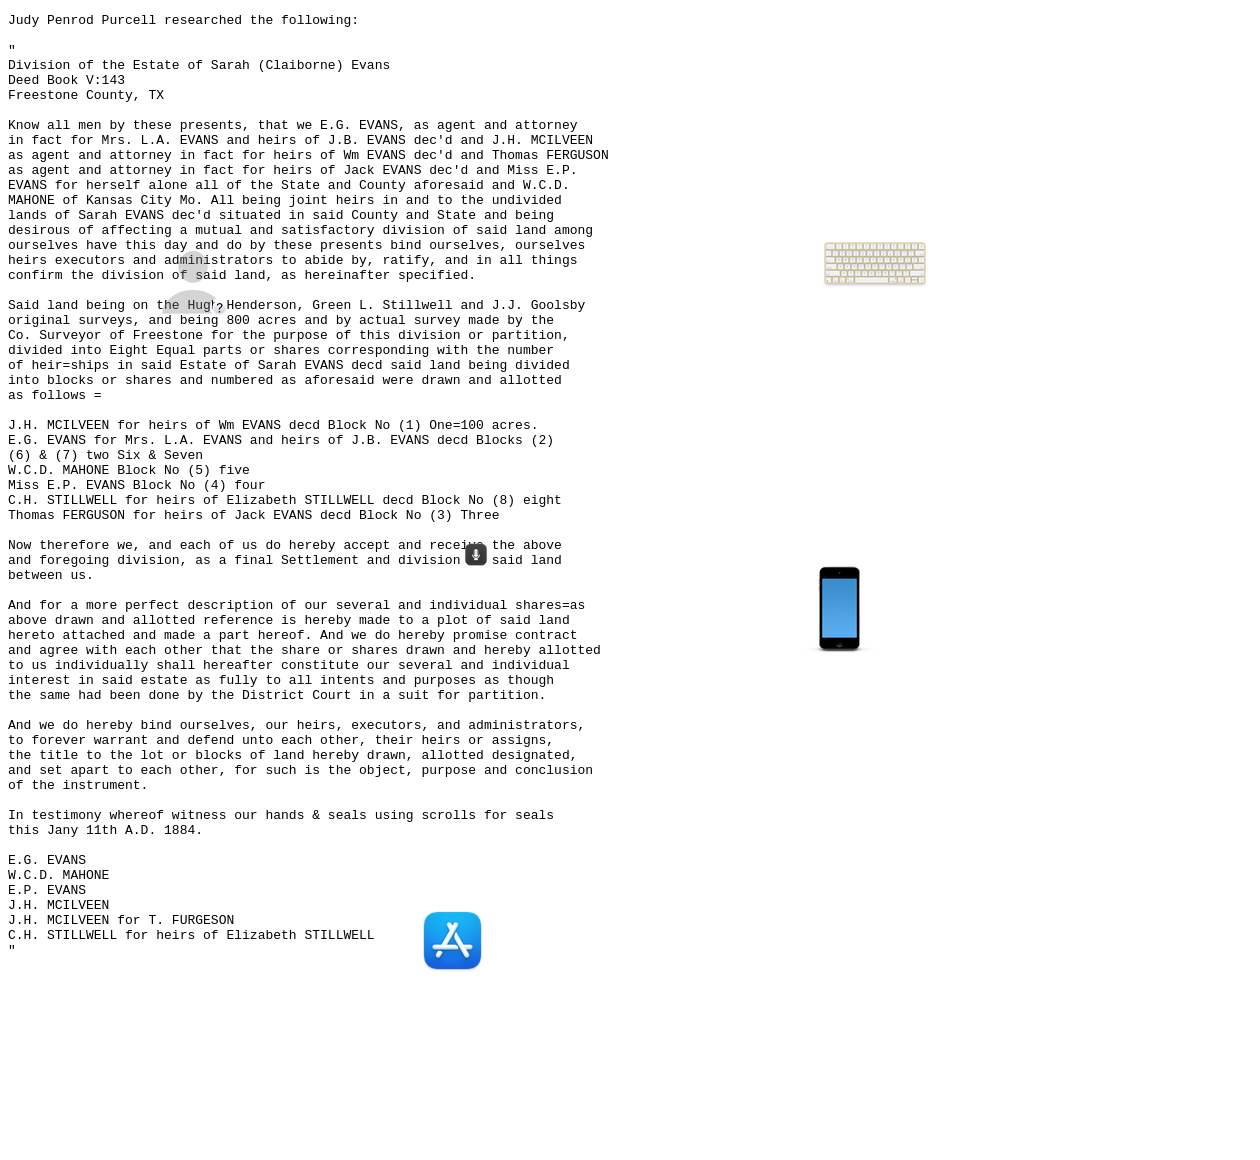  I want to click on unknown or unidentified user account, so click(193, 282).